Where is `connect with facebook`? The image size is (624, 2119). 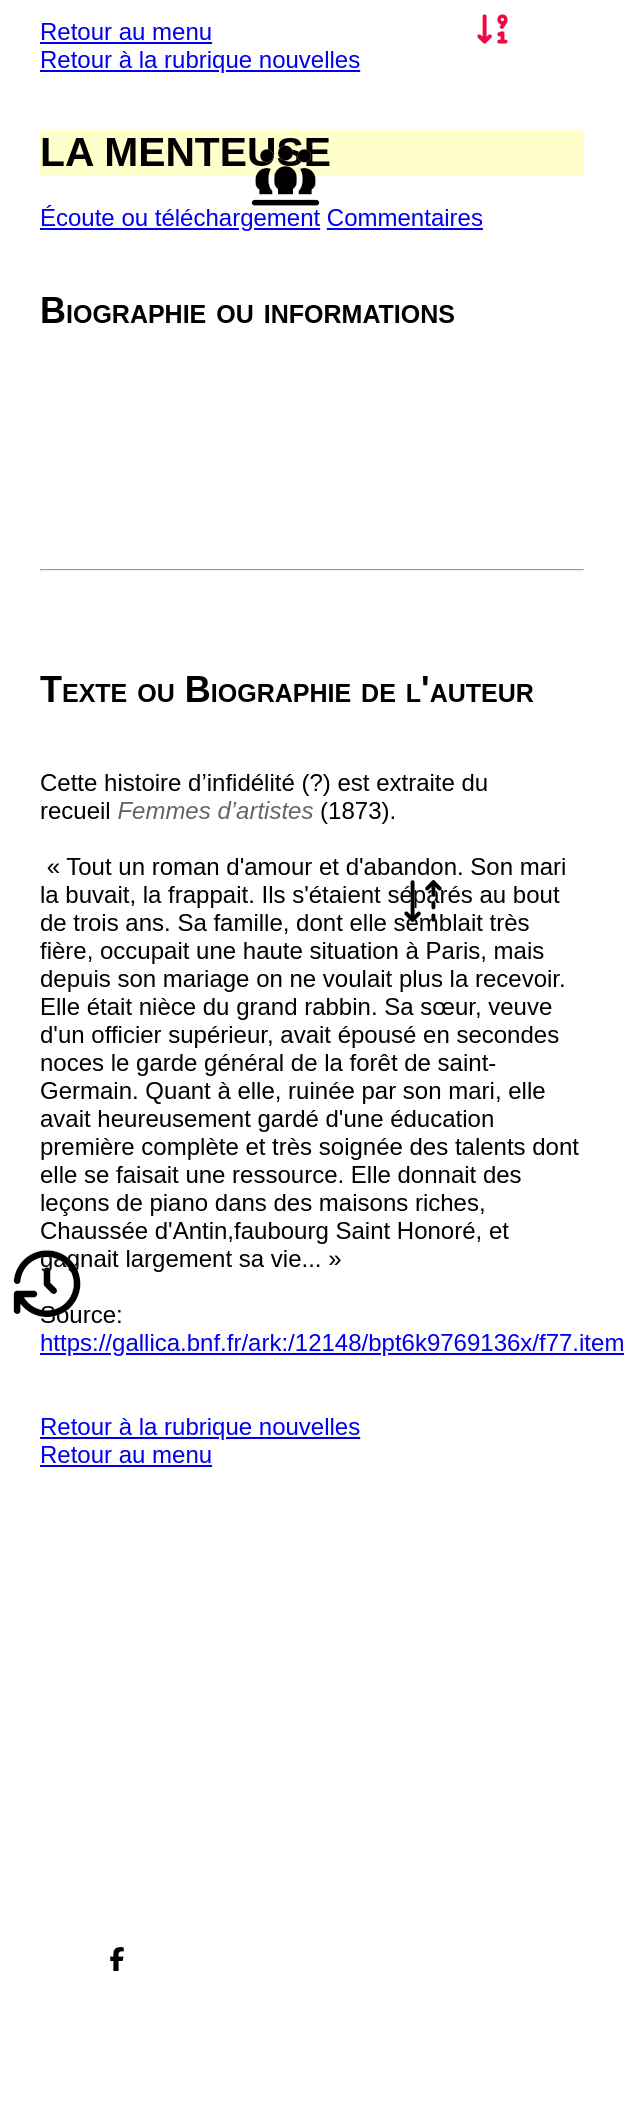 connect with facebook is located at coordinates (117, 1959).